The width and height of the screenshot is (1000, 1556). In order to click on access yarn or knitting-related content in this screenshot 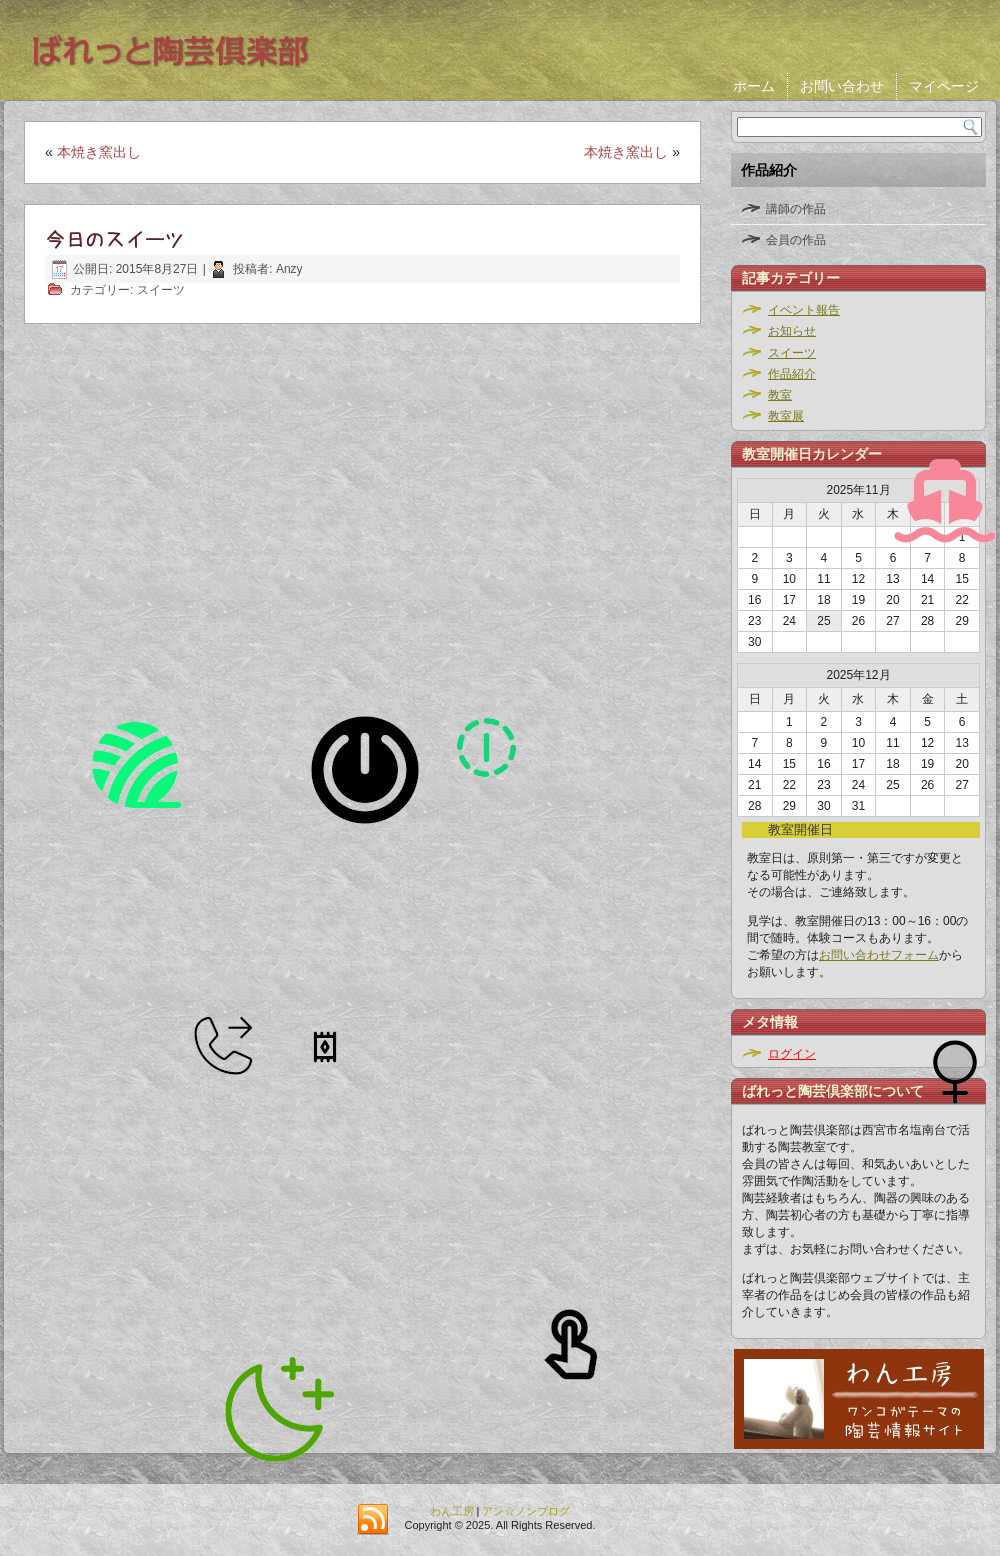, I will do `click(135, 765)`.